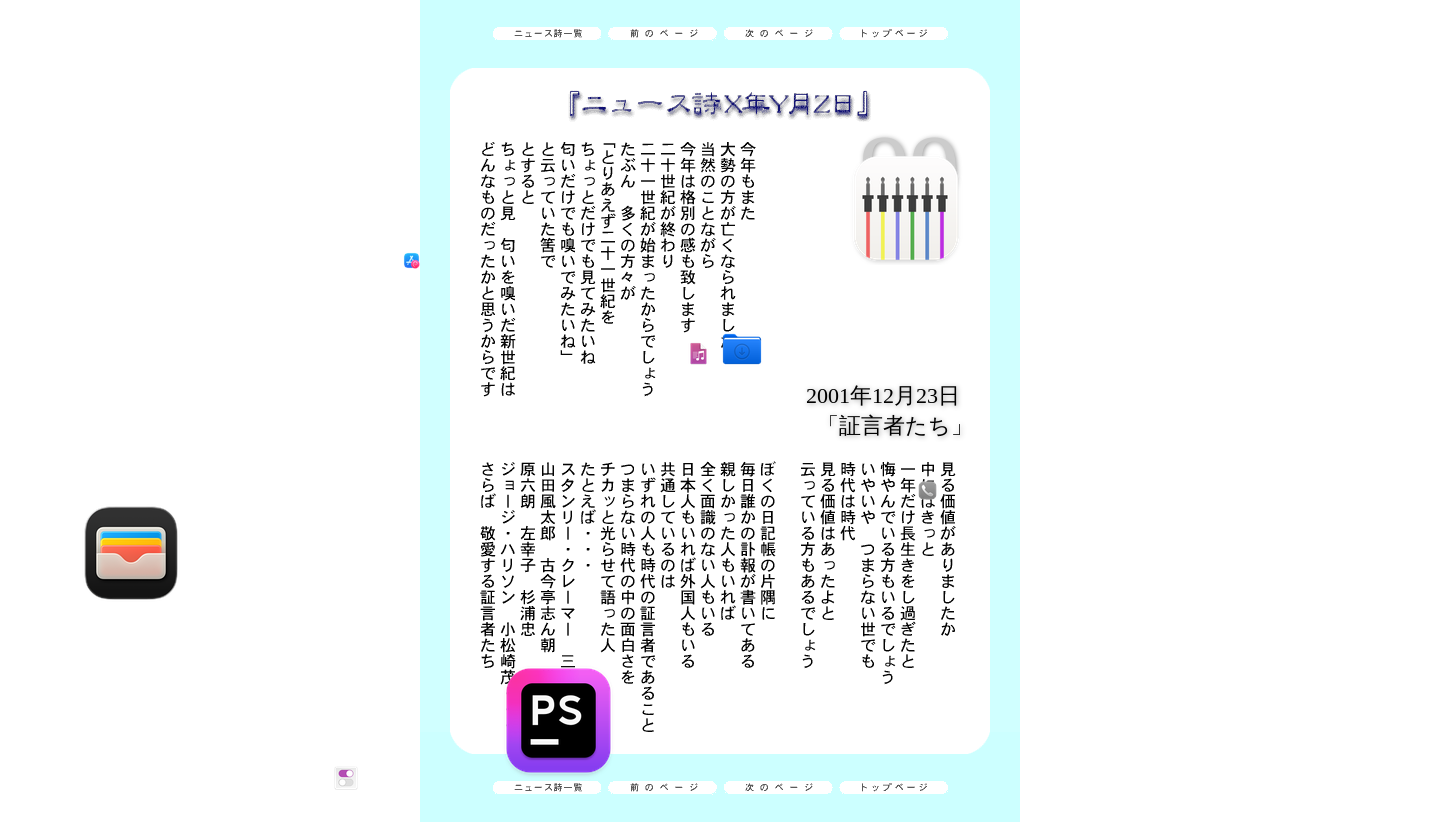 The image size is (1440, 823). Describe the element at coordinates (131, 553) in the screenshot. I see `open apple wallet app` at that location.